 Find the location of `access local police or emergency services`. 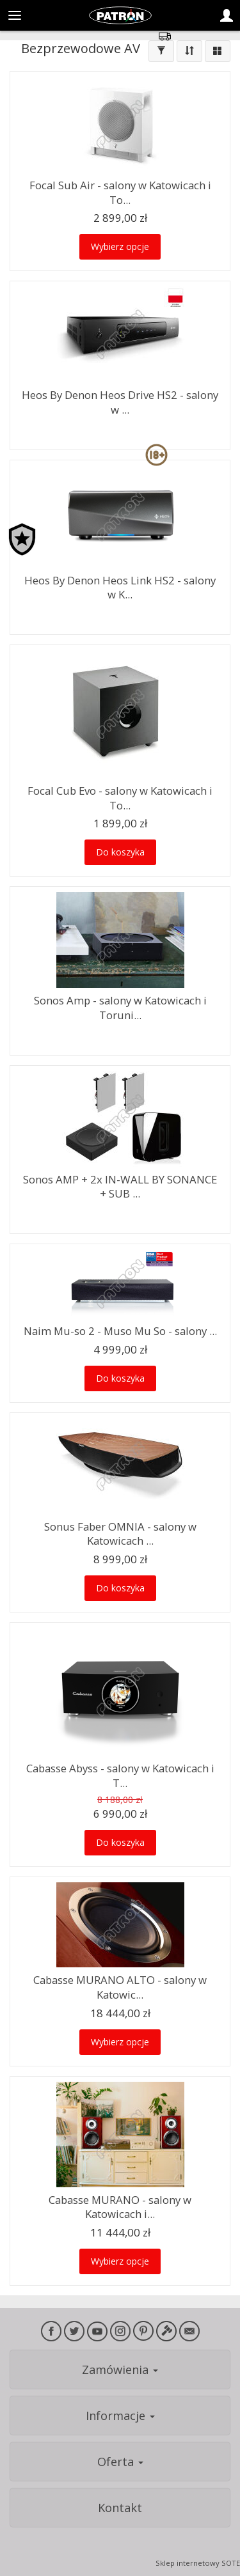

access local police or emergency services is located at coordinates (22, 539).